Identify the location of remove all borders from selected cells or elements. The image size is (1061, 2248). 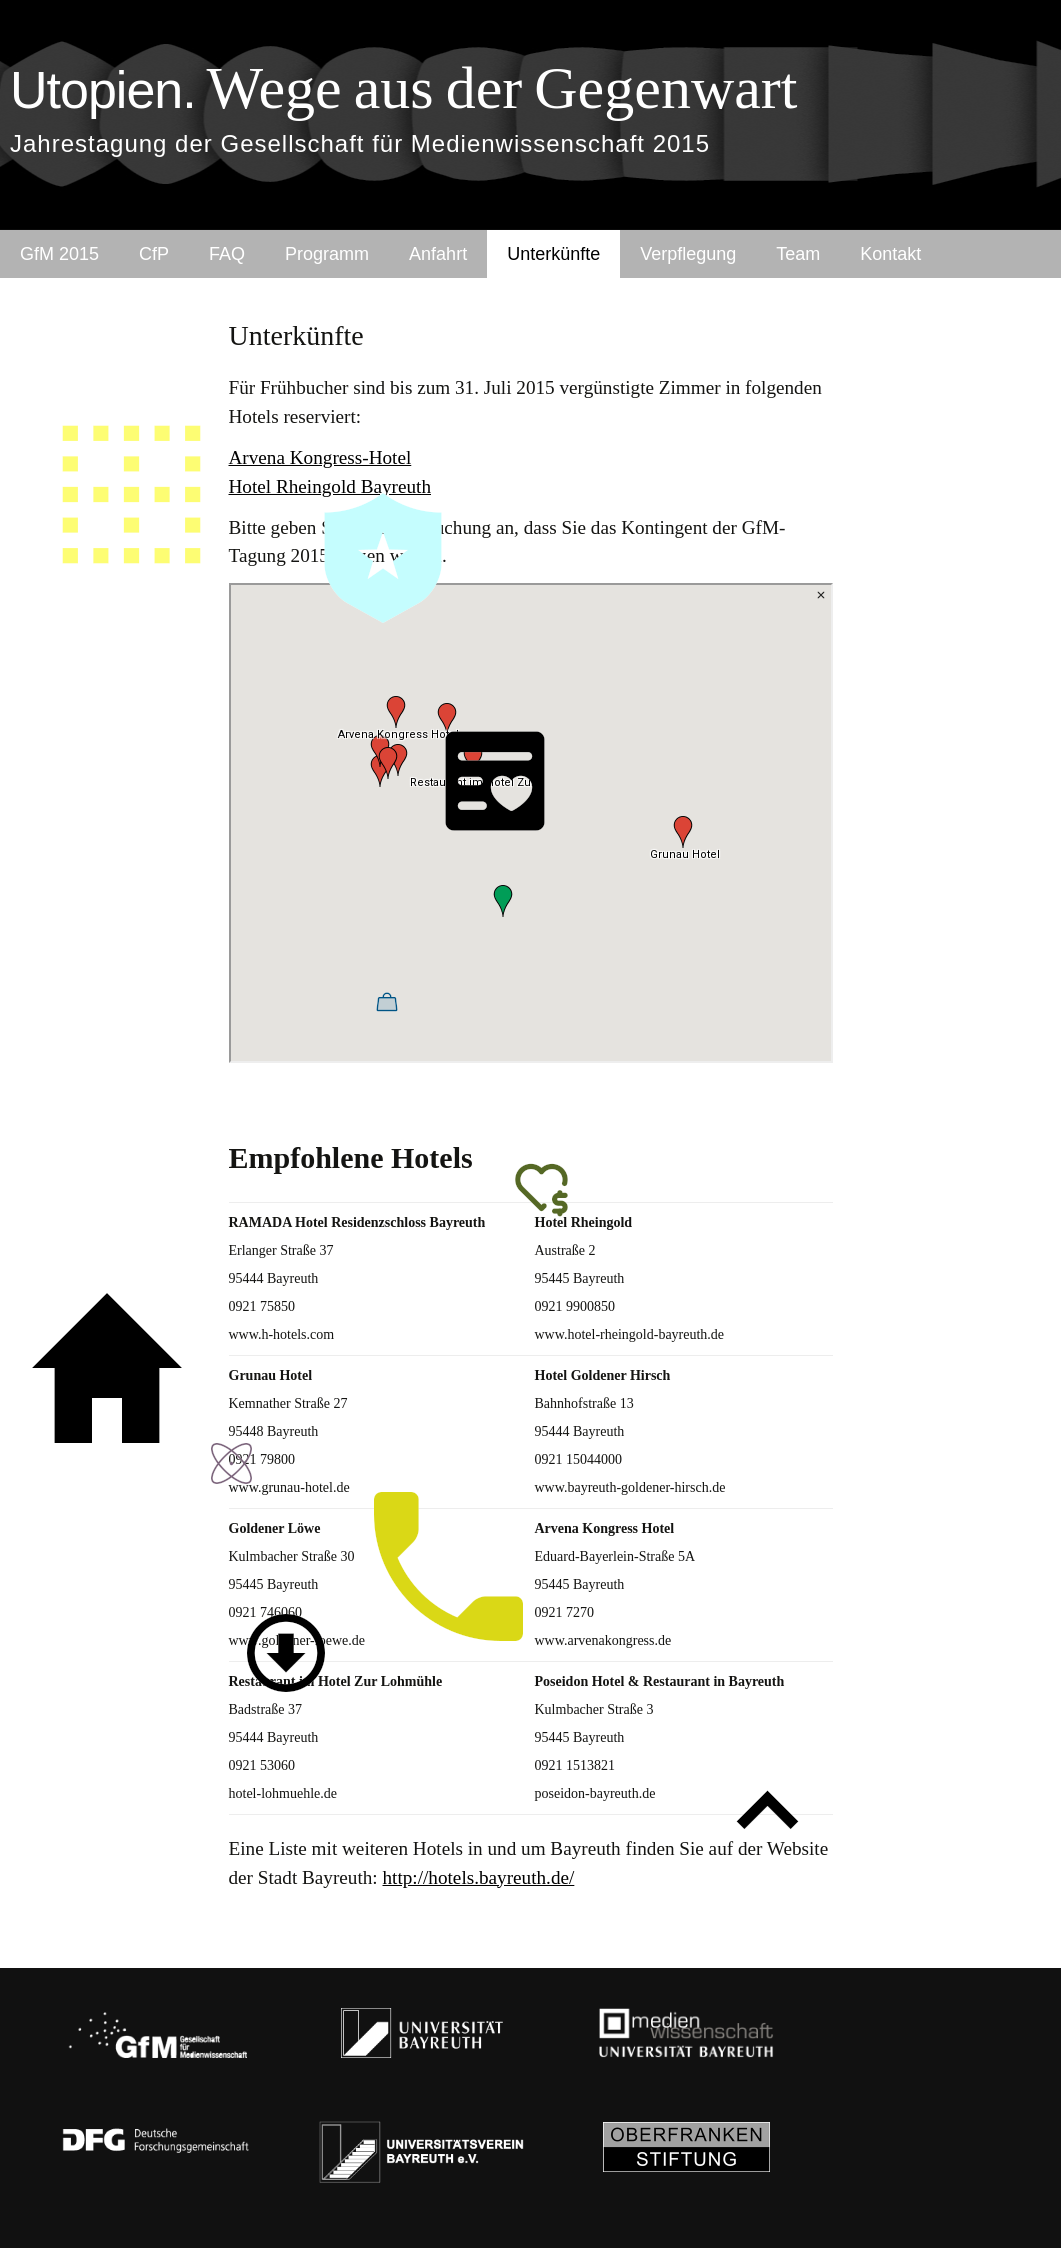
(131, 494).